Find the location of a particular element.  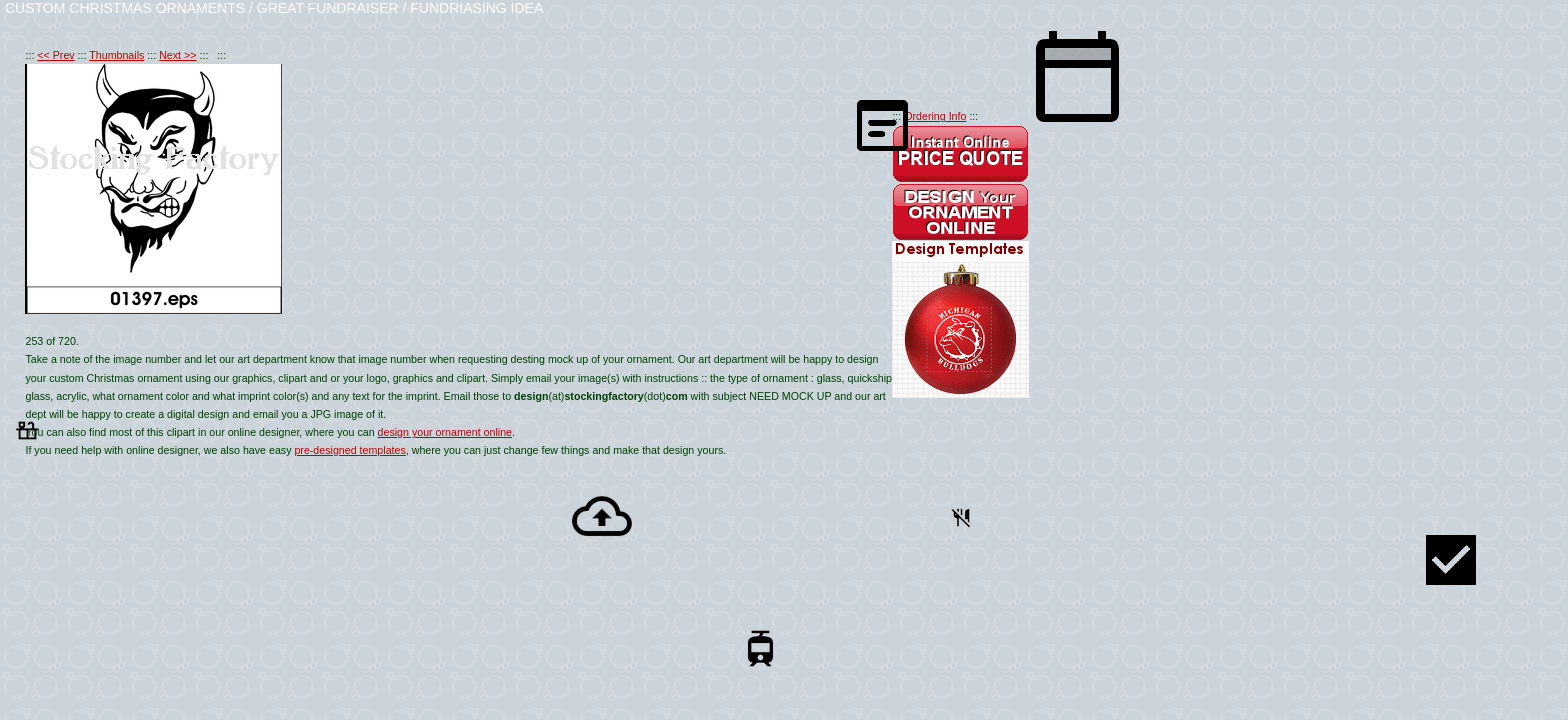

confirm or select an option is located at coordinates (1451, 560).